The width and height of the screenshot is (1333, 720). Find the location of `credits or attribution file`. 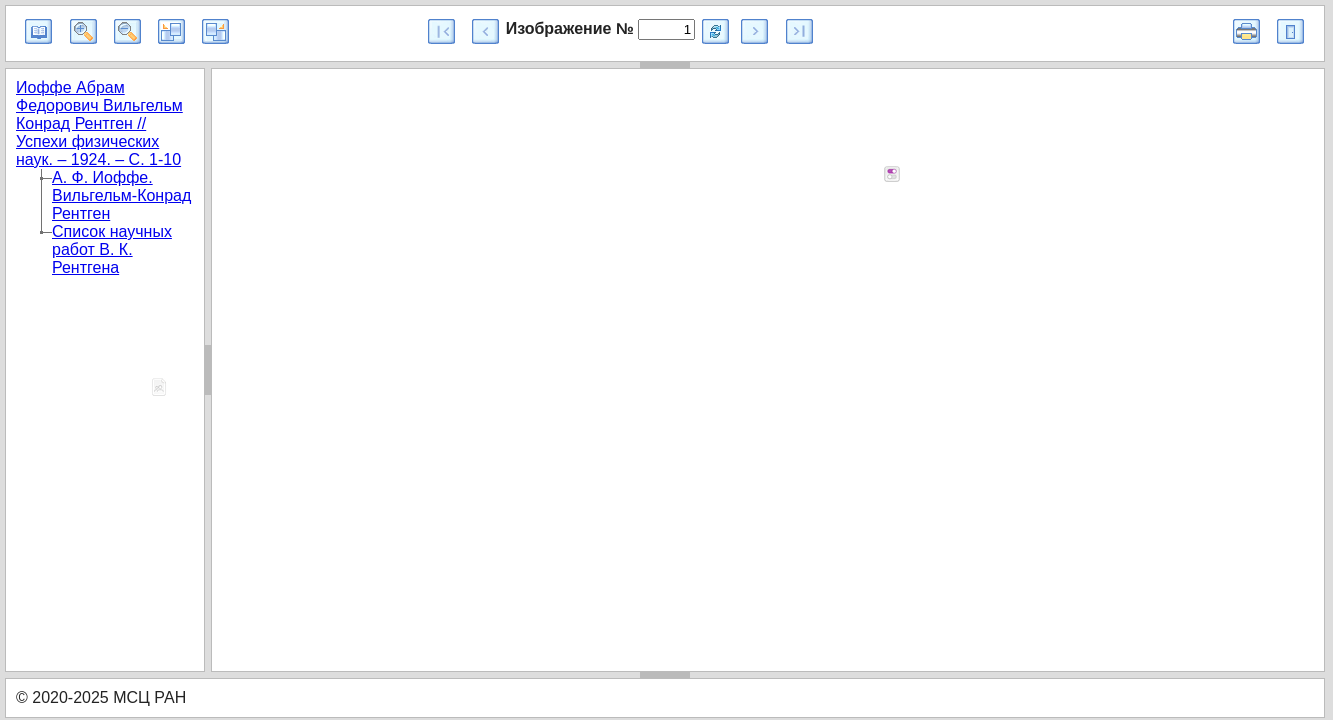

credits or attribution file is located at coordinates (159, 387).